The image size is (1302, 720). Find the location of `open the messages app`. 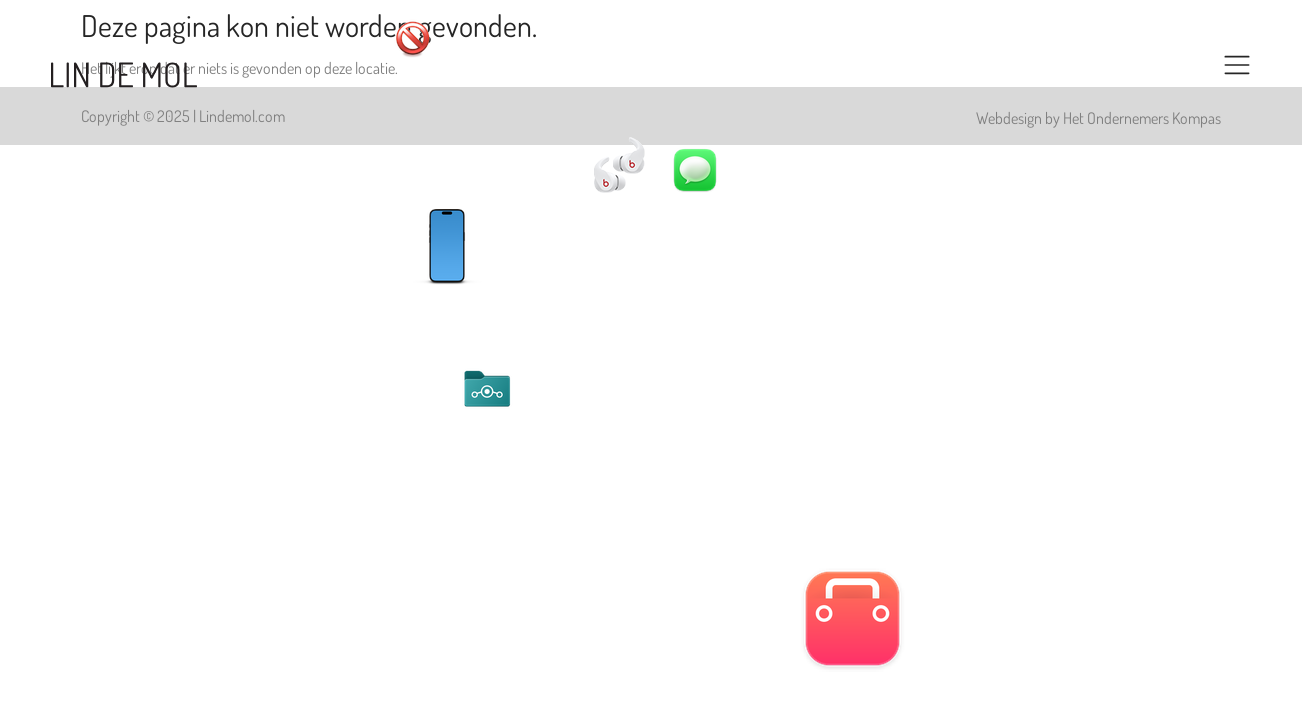

open the messages app is located at coordinates (695, 170).